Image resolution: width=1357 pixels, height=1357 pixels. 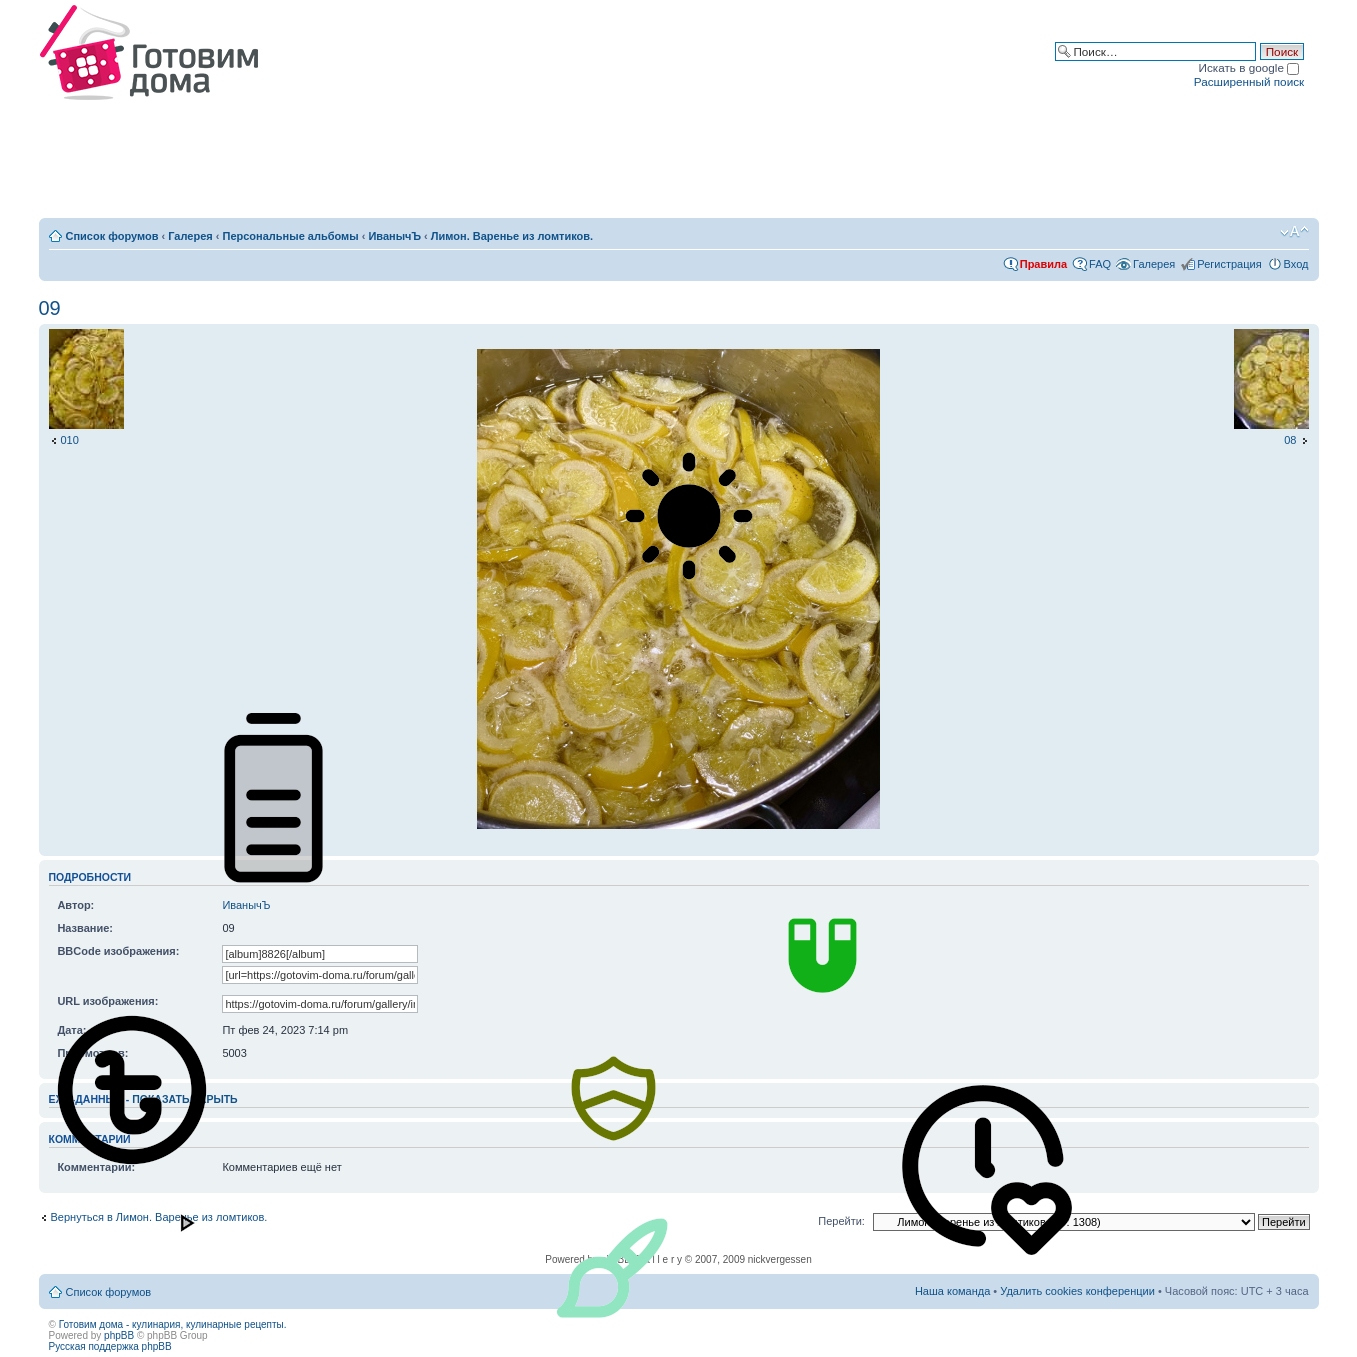 I want to click on activate magnetic snap or alignment tool, so click(x=822, y=952).